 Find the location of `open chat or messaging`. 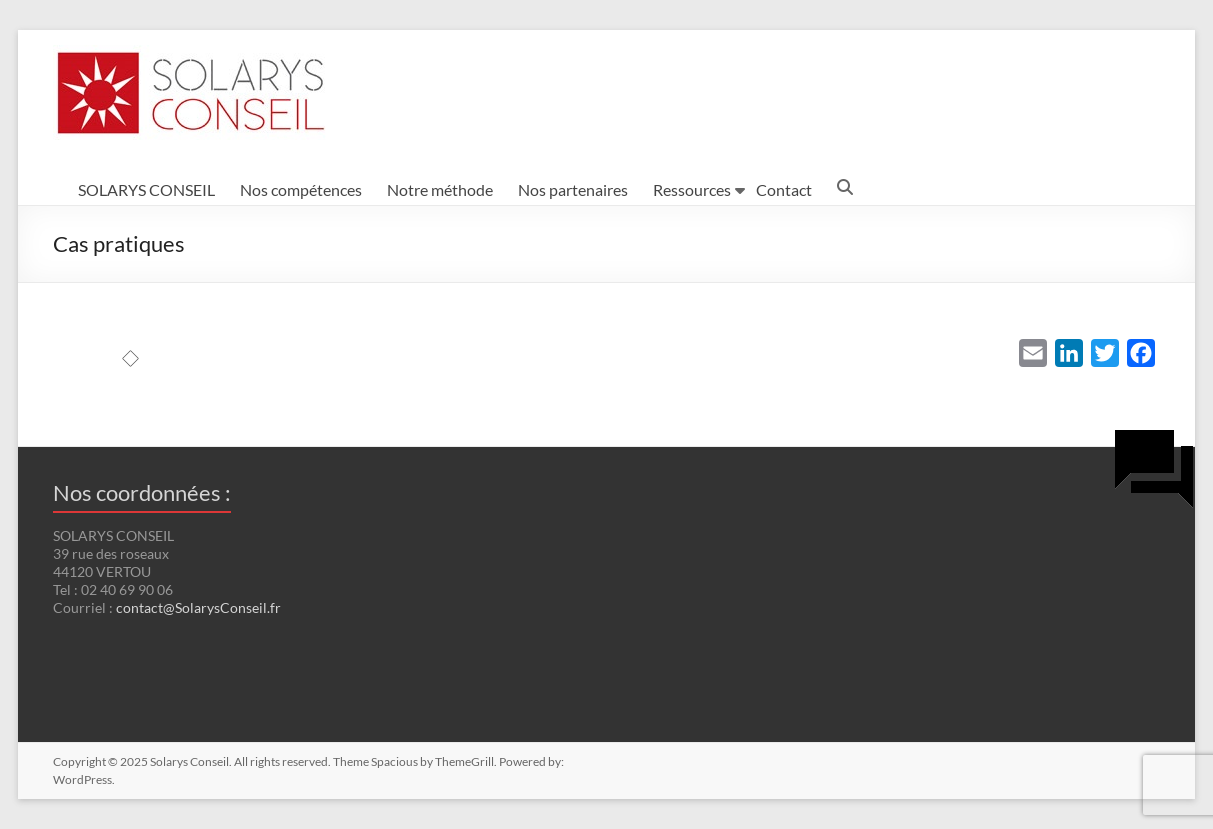

open chat or messaging is located at coordinates (1154, 469).